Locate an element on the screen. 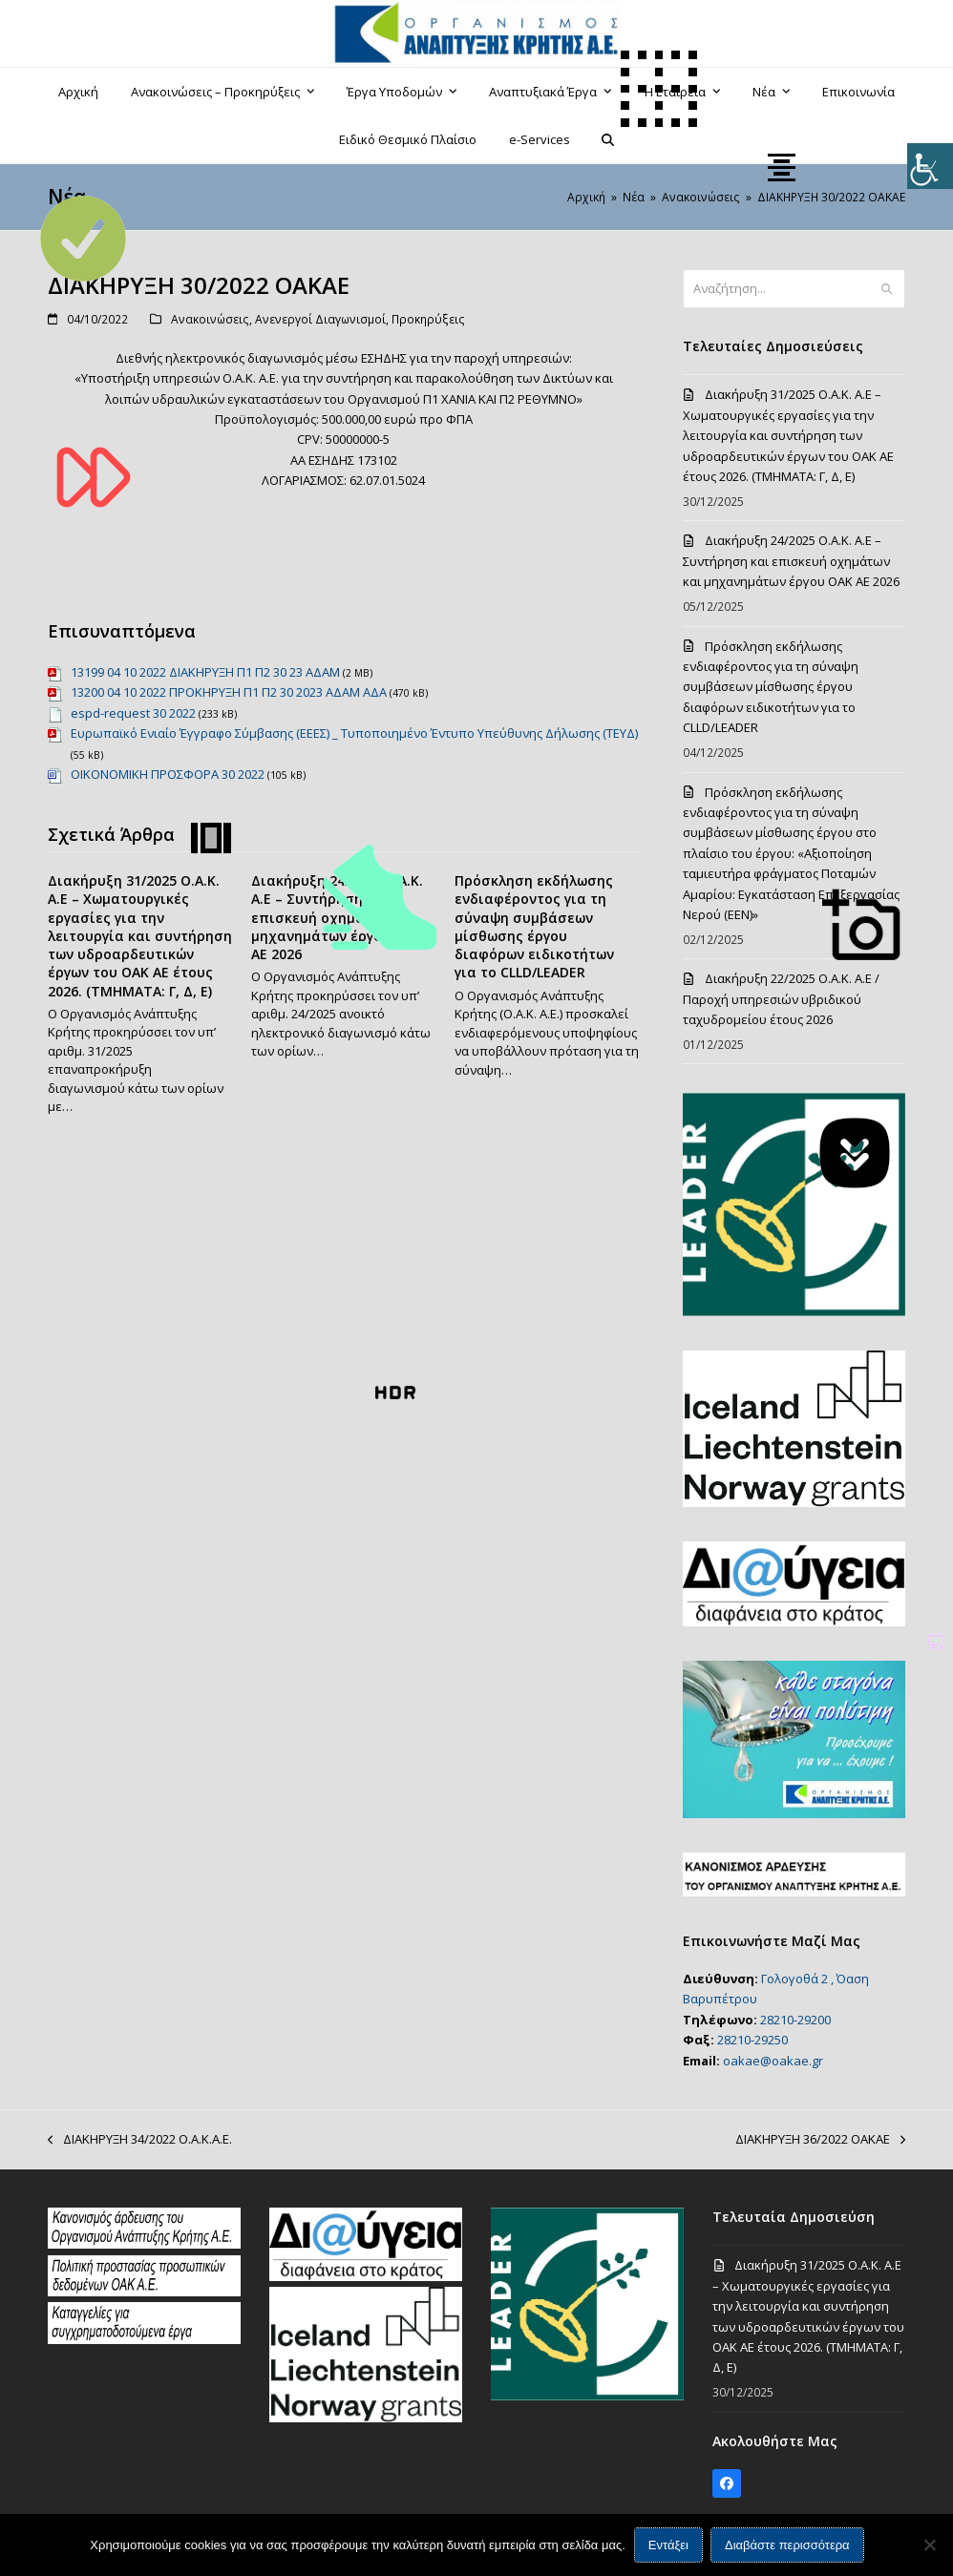 The height and width of the screenshot is (2576, 953). desktop power or energy settings is located at coordinates (936, 1642).